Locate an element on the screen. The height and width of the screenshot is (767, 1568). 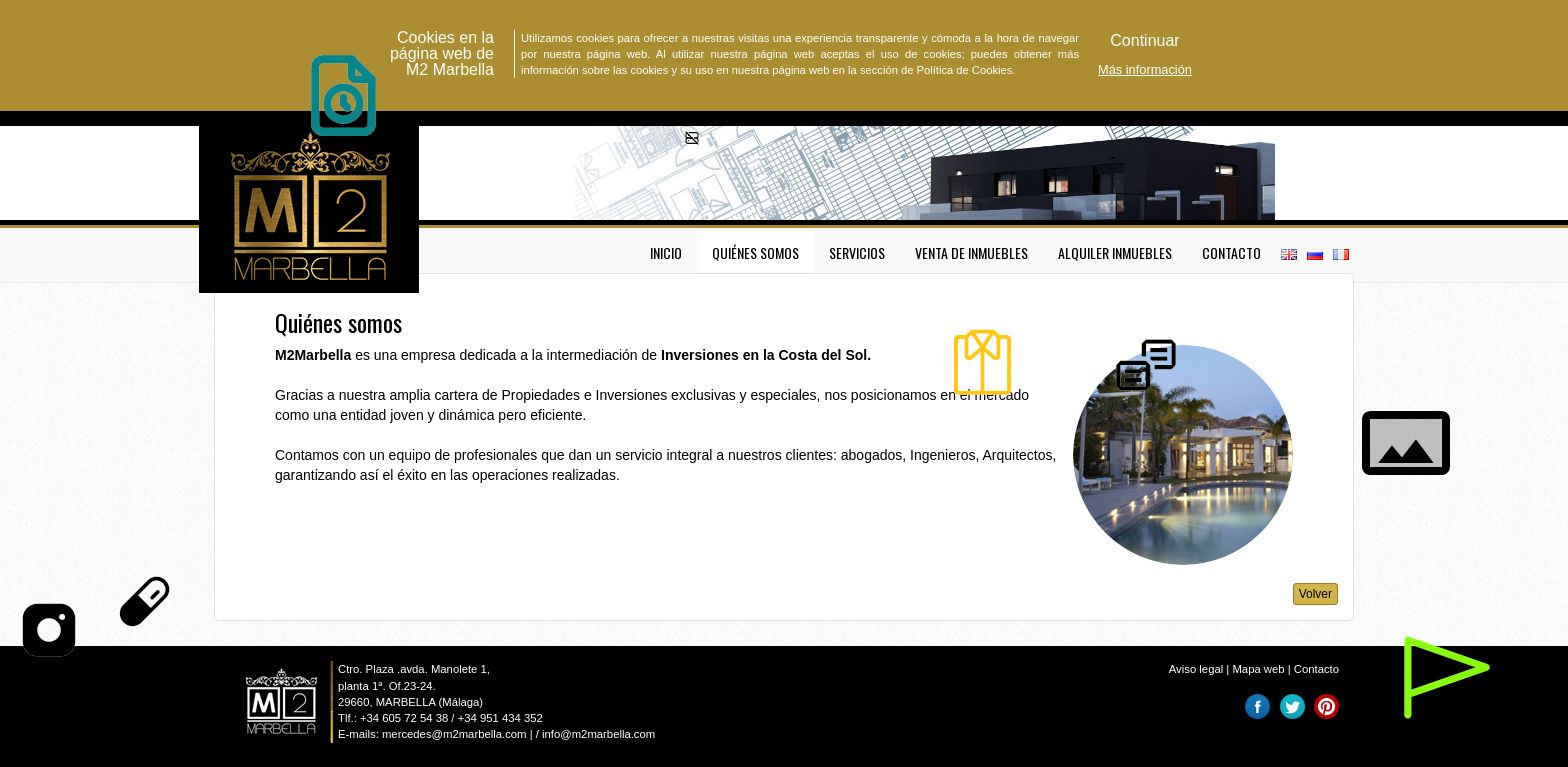
server is offline or unavailable is located at coordinates (692, 138).